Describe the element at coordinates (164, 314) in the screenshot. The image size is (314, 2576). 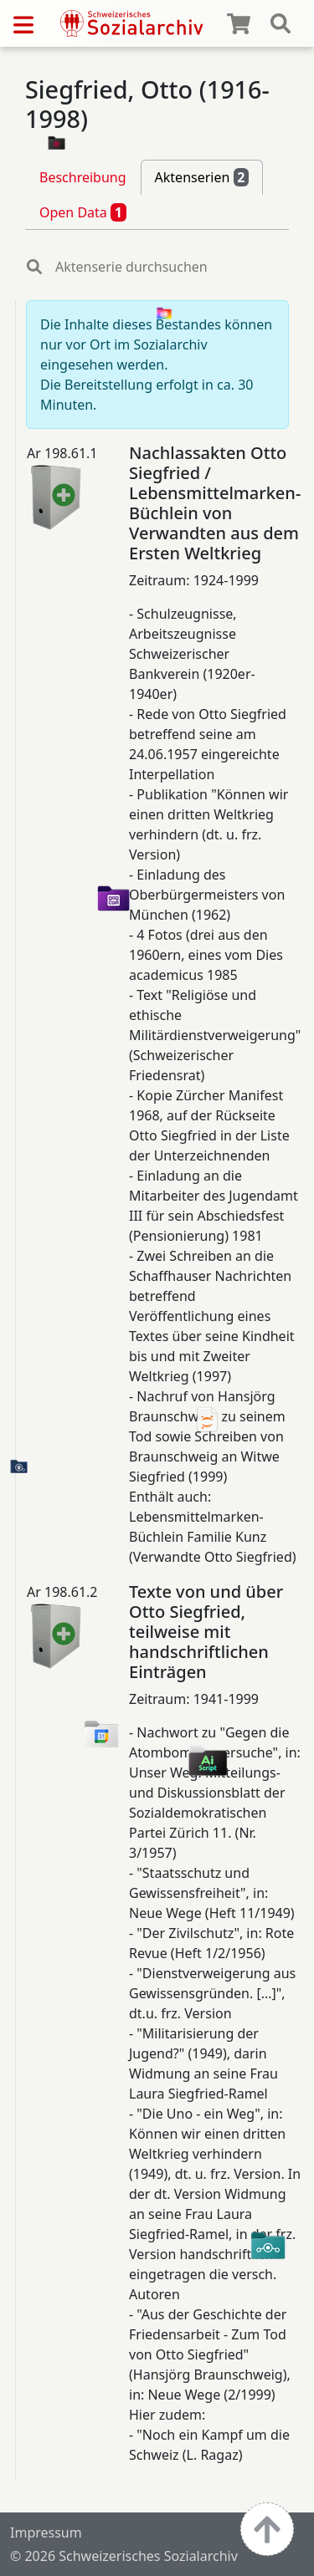
I see `open adobe creative cloud files folder` at that location.